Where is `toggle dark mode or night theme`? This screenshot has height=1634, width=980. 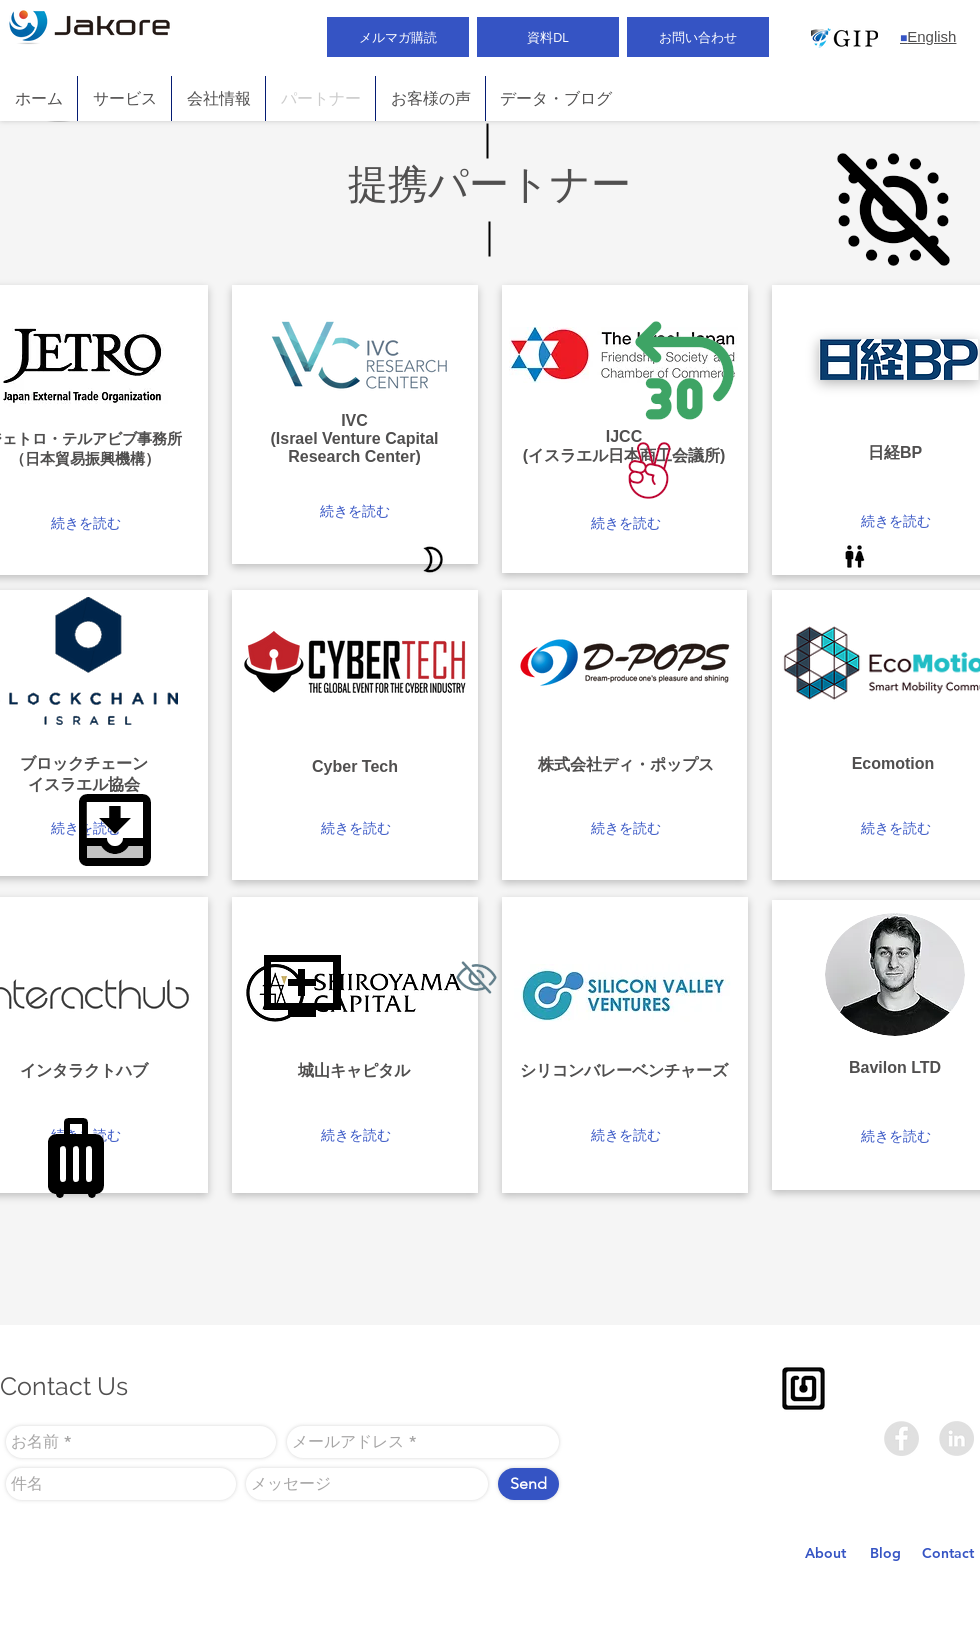 toggle dark mode or night theme is located at coordinates (432, 559).